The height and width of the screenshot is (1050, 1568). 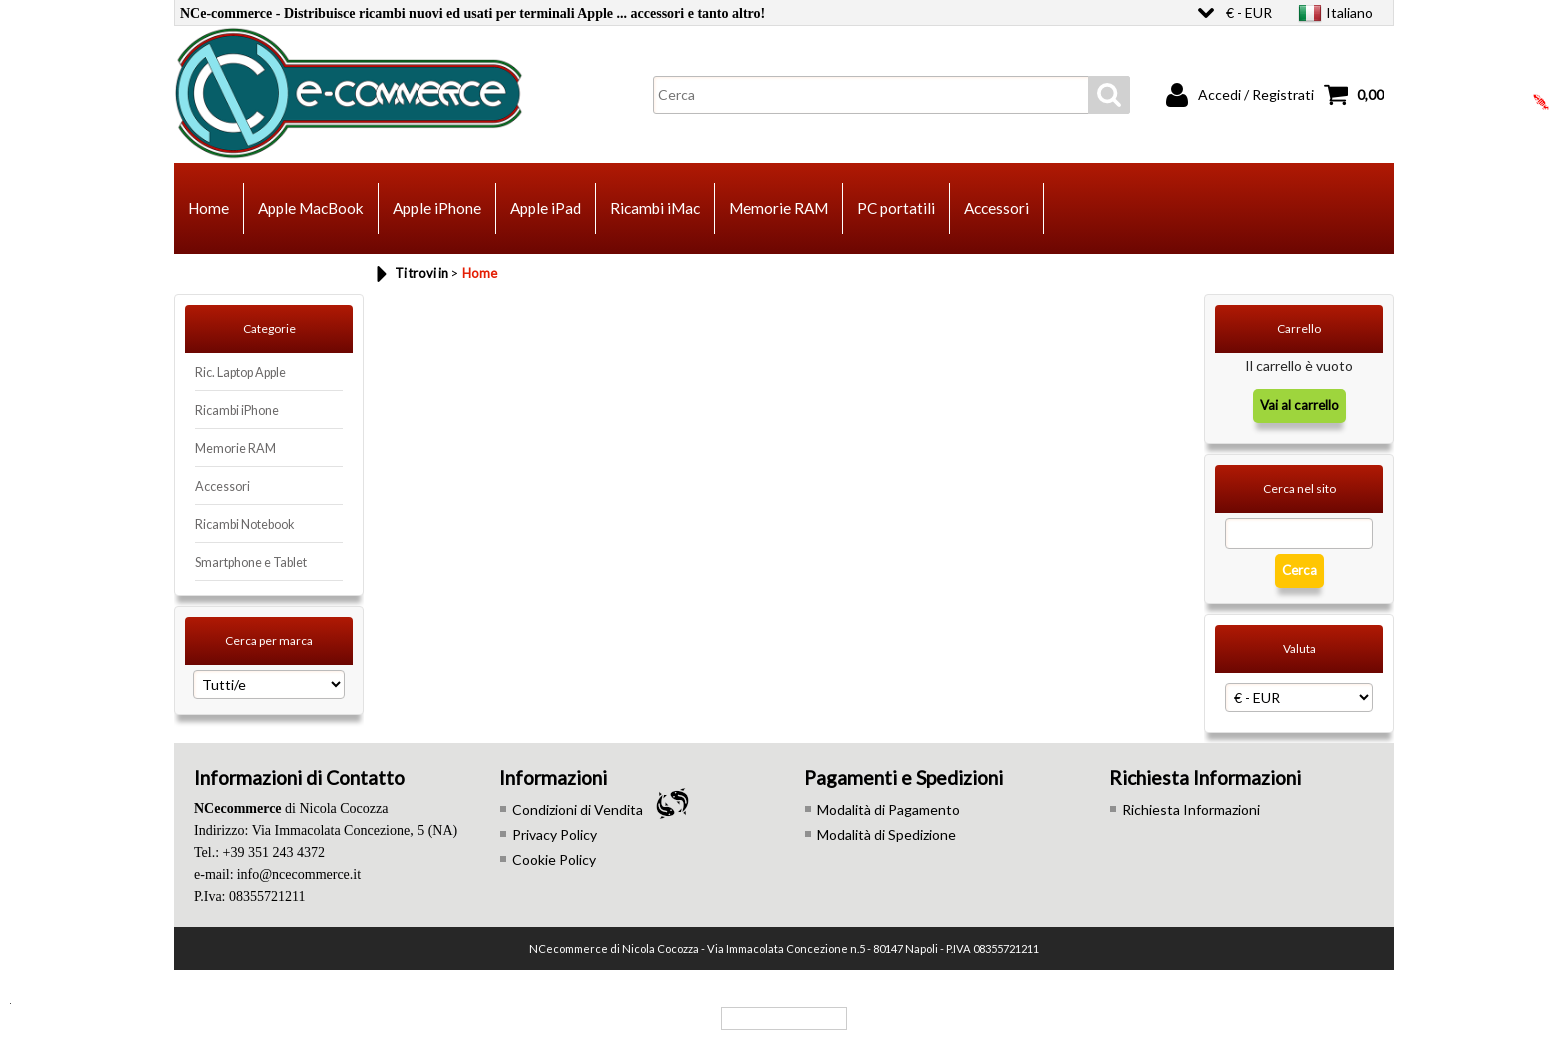 What do you see at coordinates (672, 803) in the screenshot?
I see `indicates a cycling or refresh process in a fishing game` at bounding box center [672, 803].